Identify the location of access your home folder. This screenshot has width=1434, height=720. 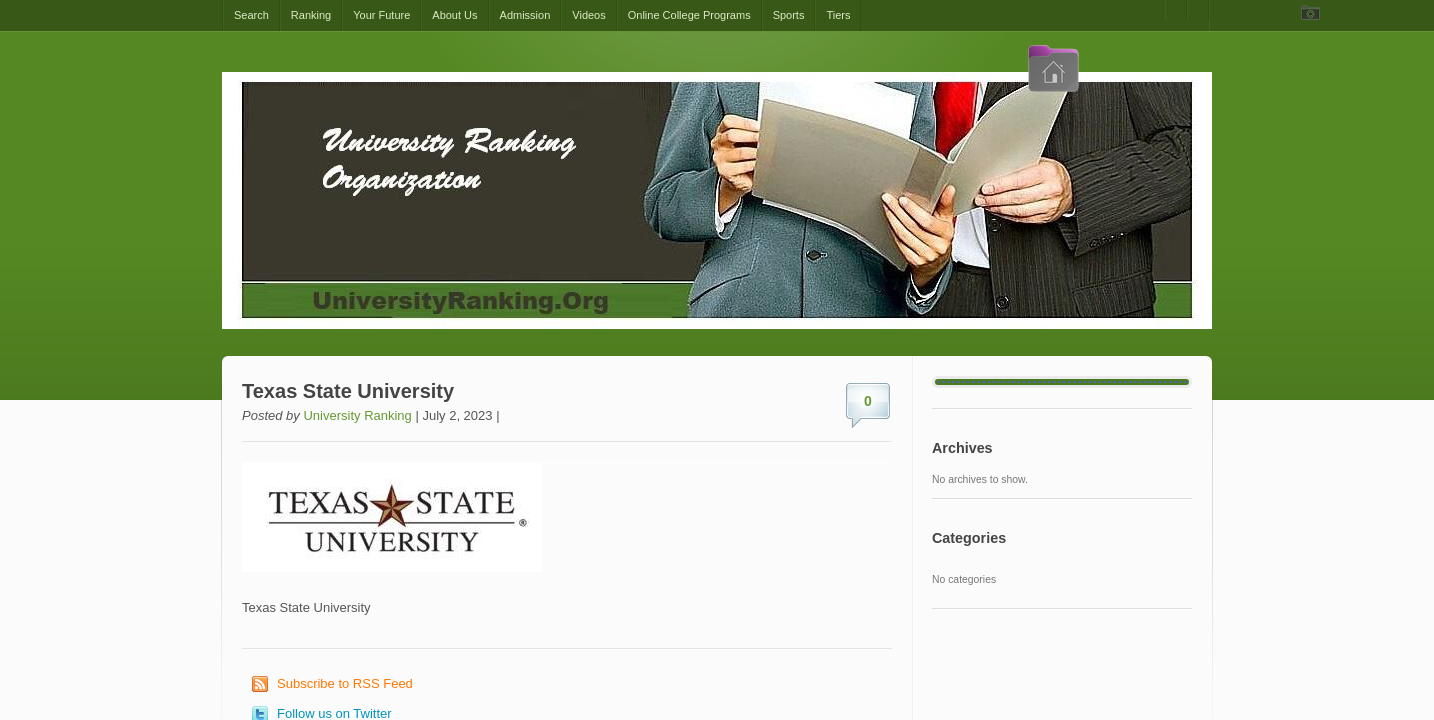
(1053, 68).